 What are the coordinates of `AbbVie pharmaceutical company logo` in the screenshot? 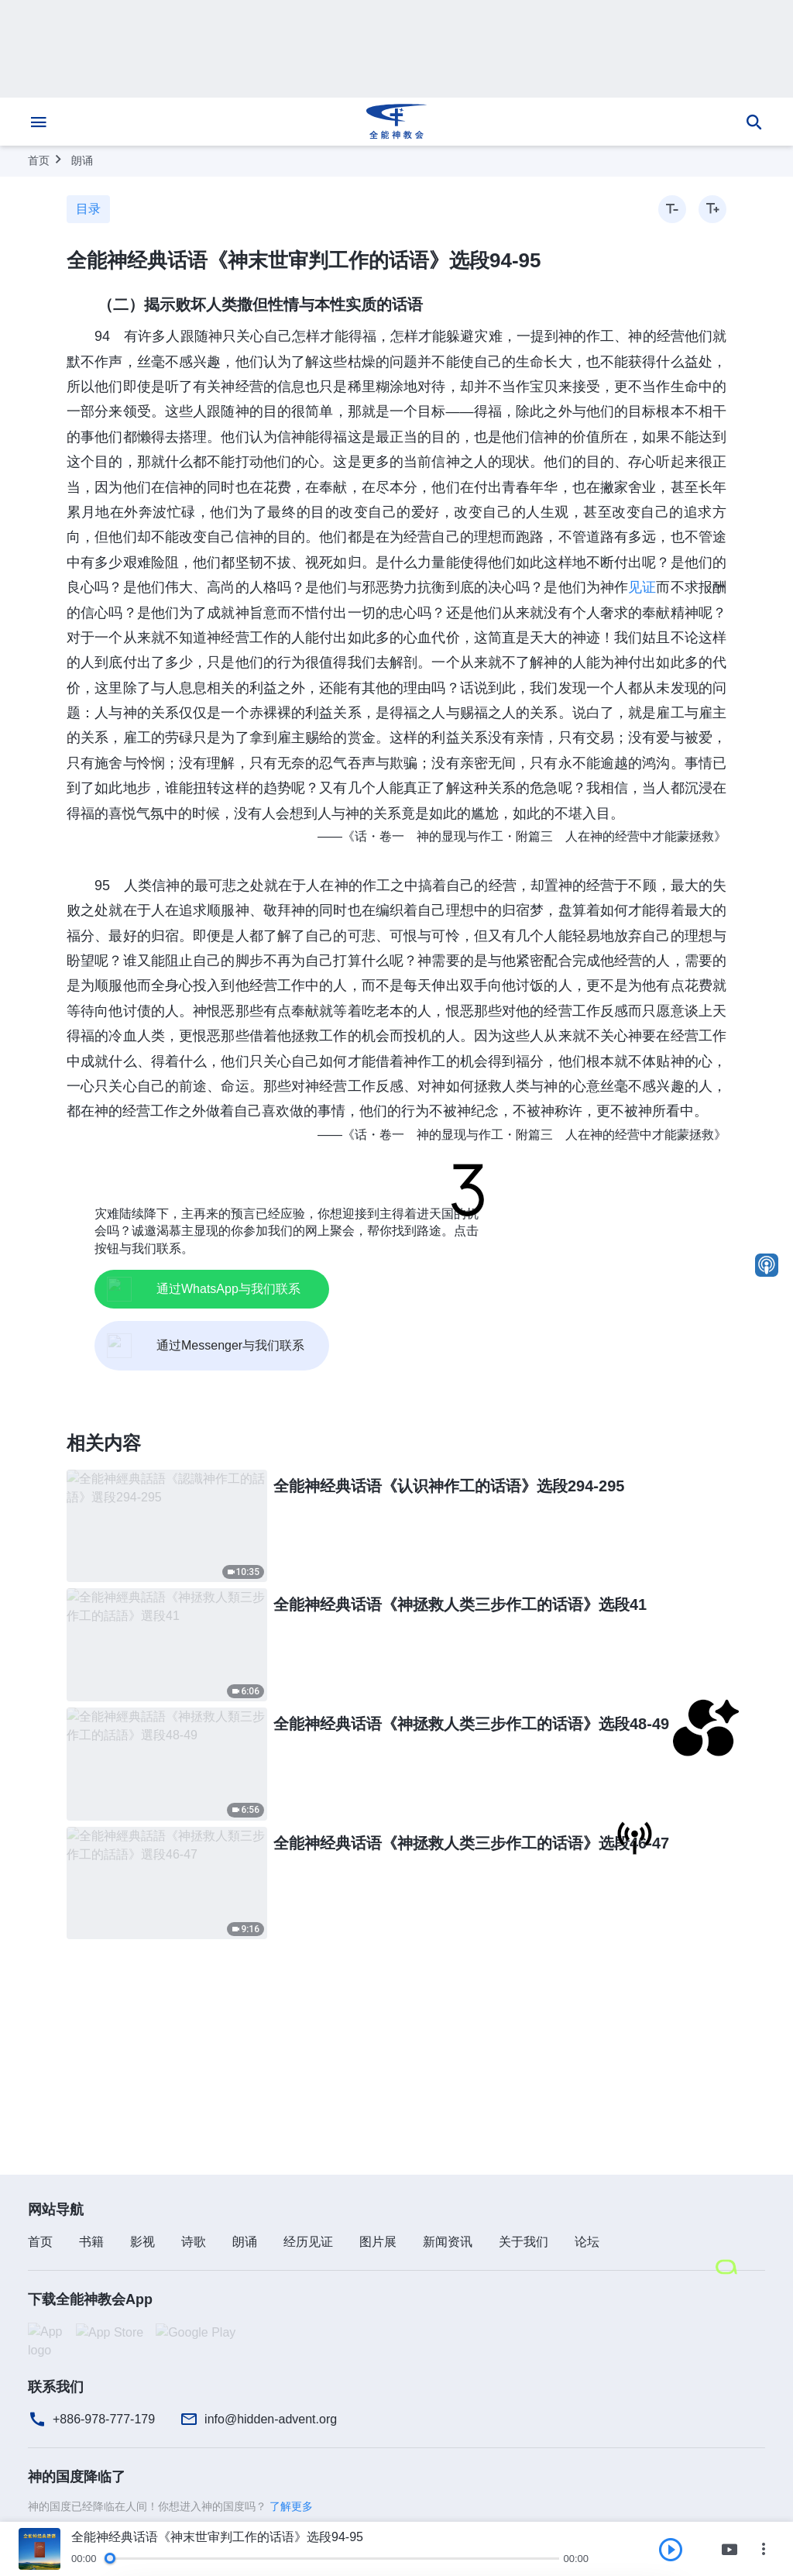 It's located at (726, 2267).